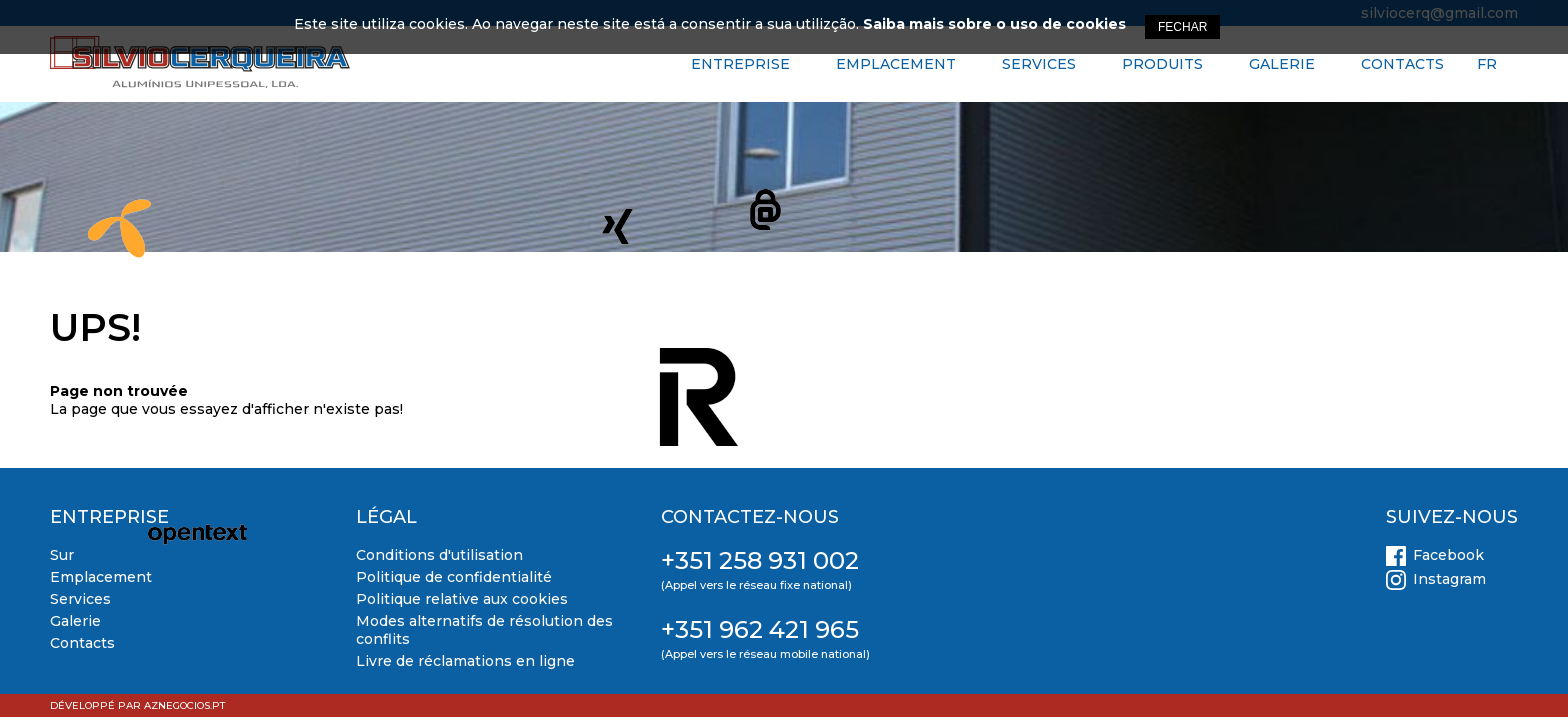 The width and height of the screenshot is (1568, 720). Describe the element at coordinates (699, 397) in the screenshot. I see `open the Revolut banking app` at that location.